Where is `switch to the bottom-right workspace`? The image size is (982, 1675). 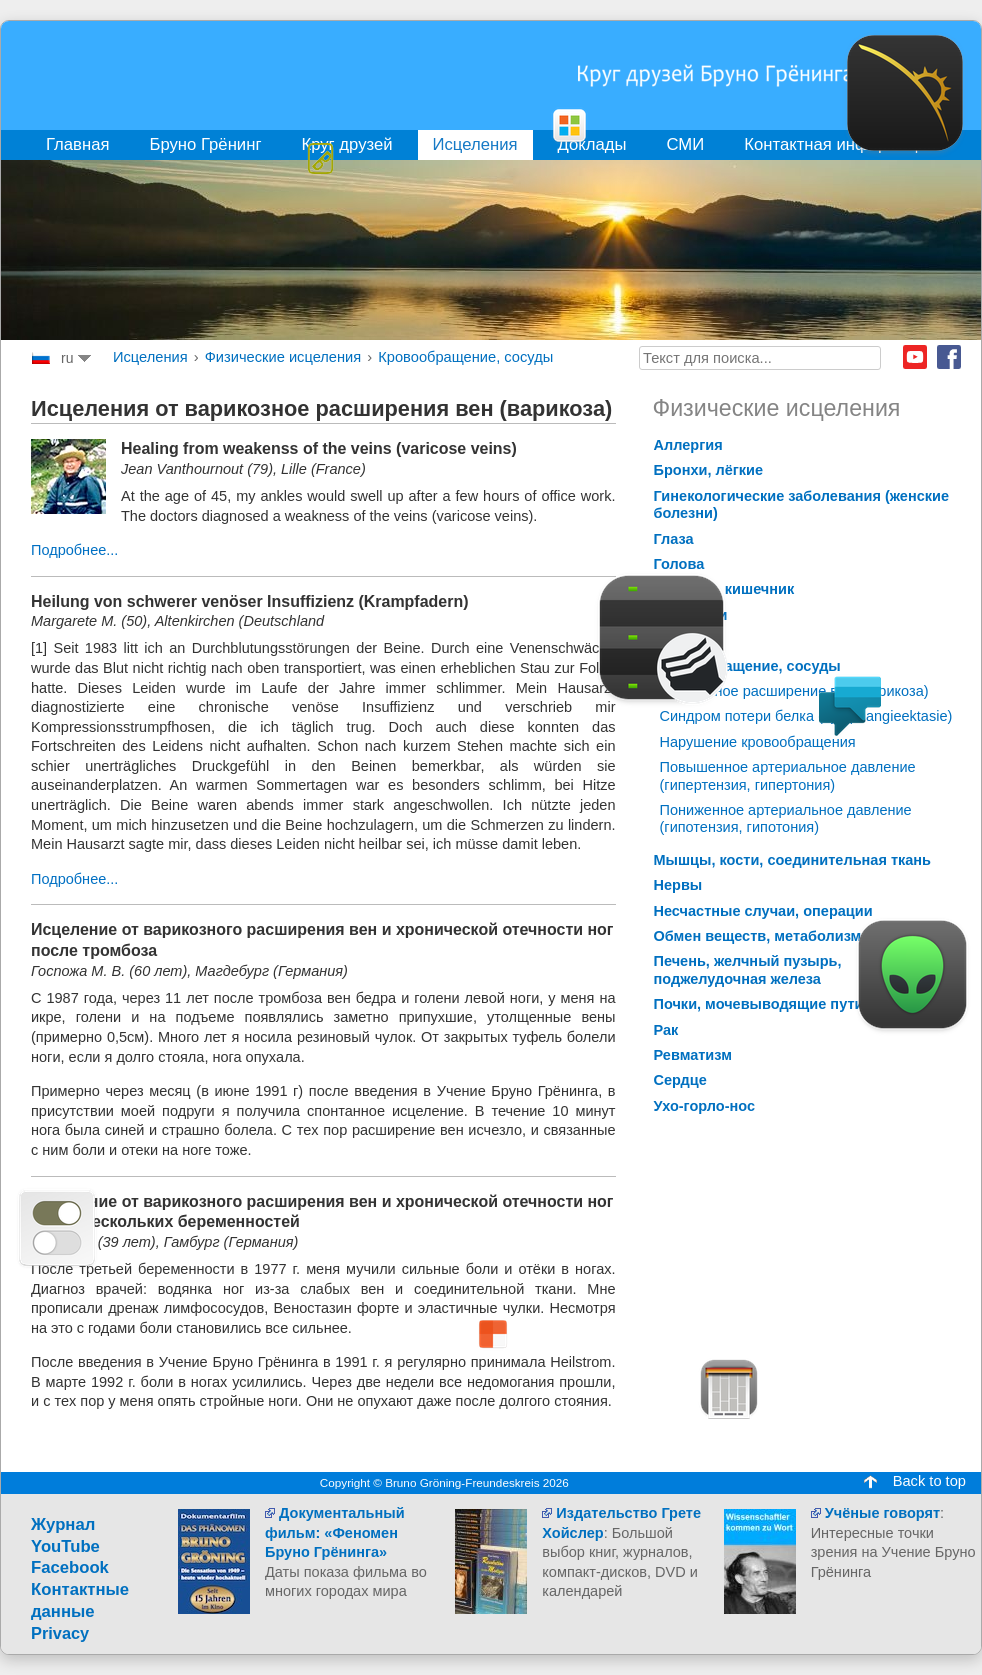
switch to the bottom-right workspace is located at coordinates (493, 1334).